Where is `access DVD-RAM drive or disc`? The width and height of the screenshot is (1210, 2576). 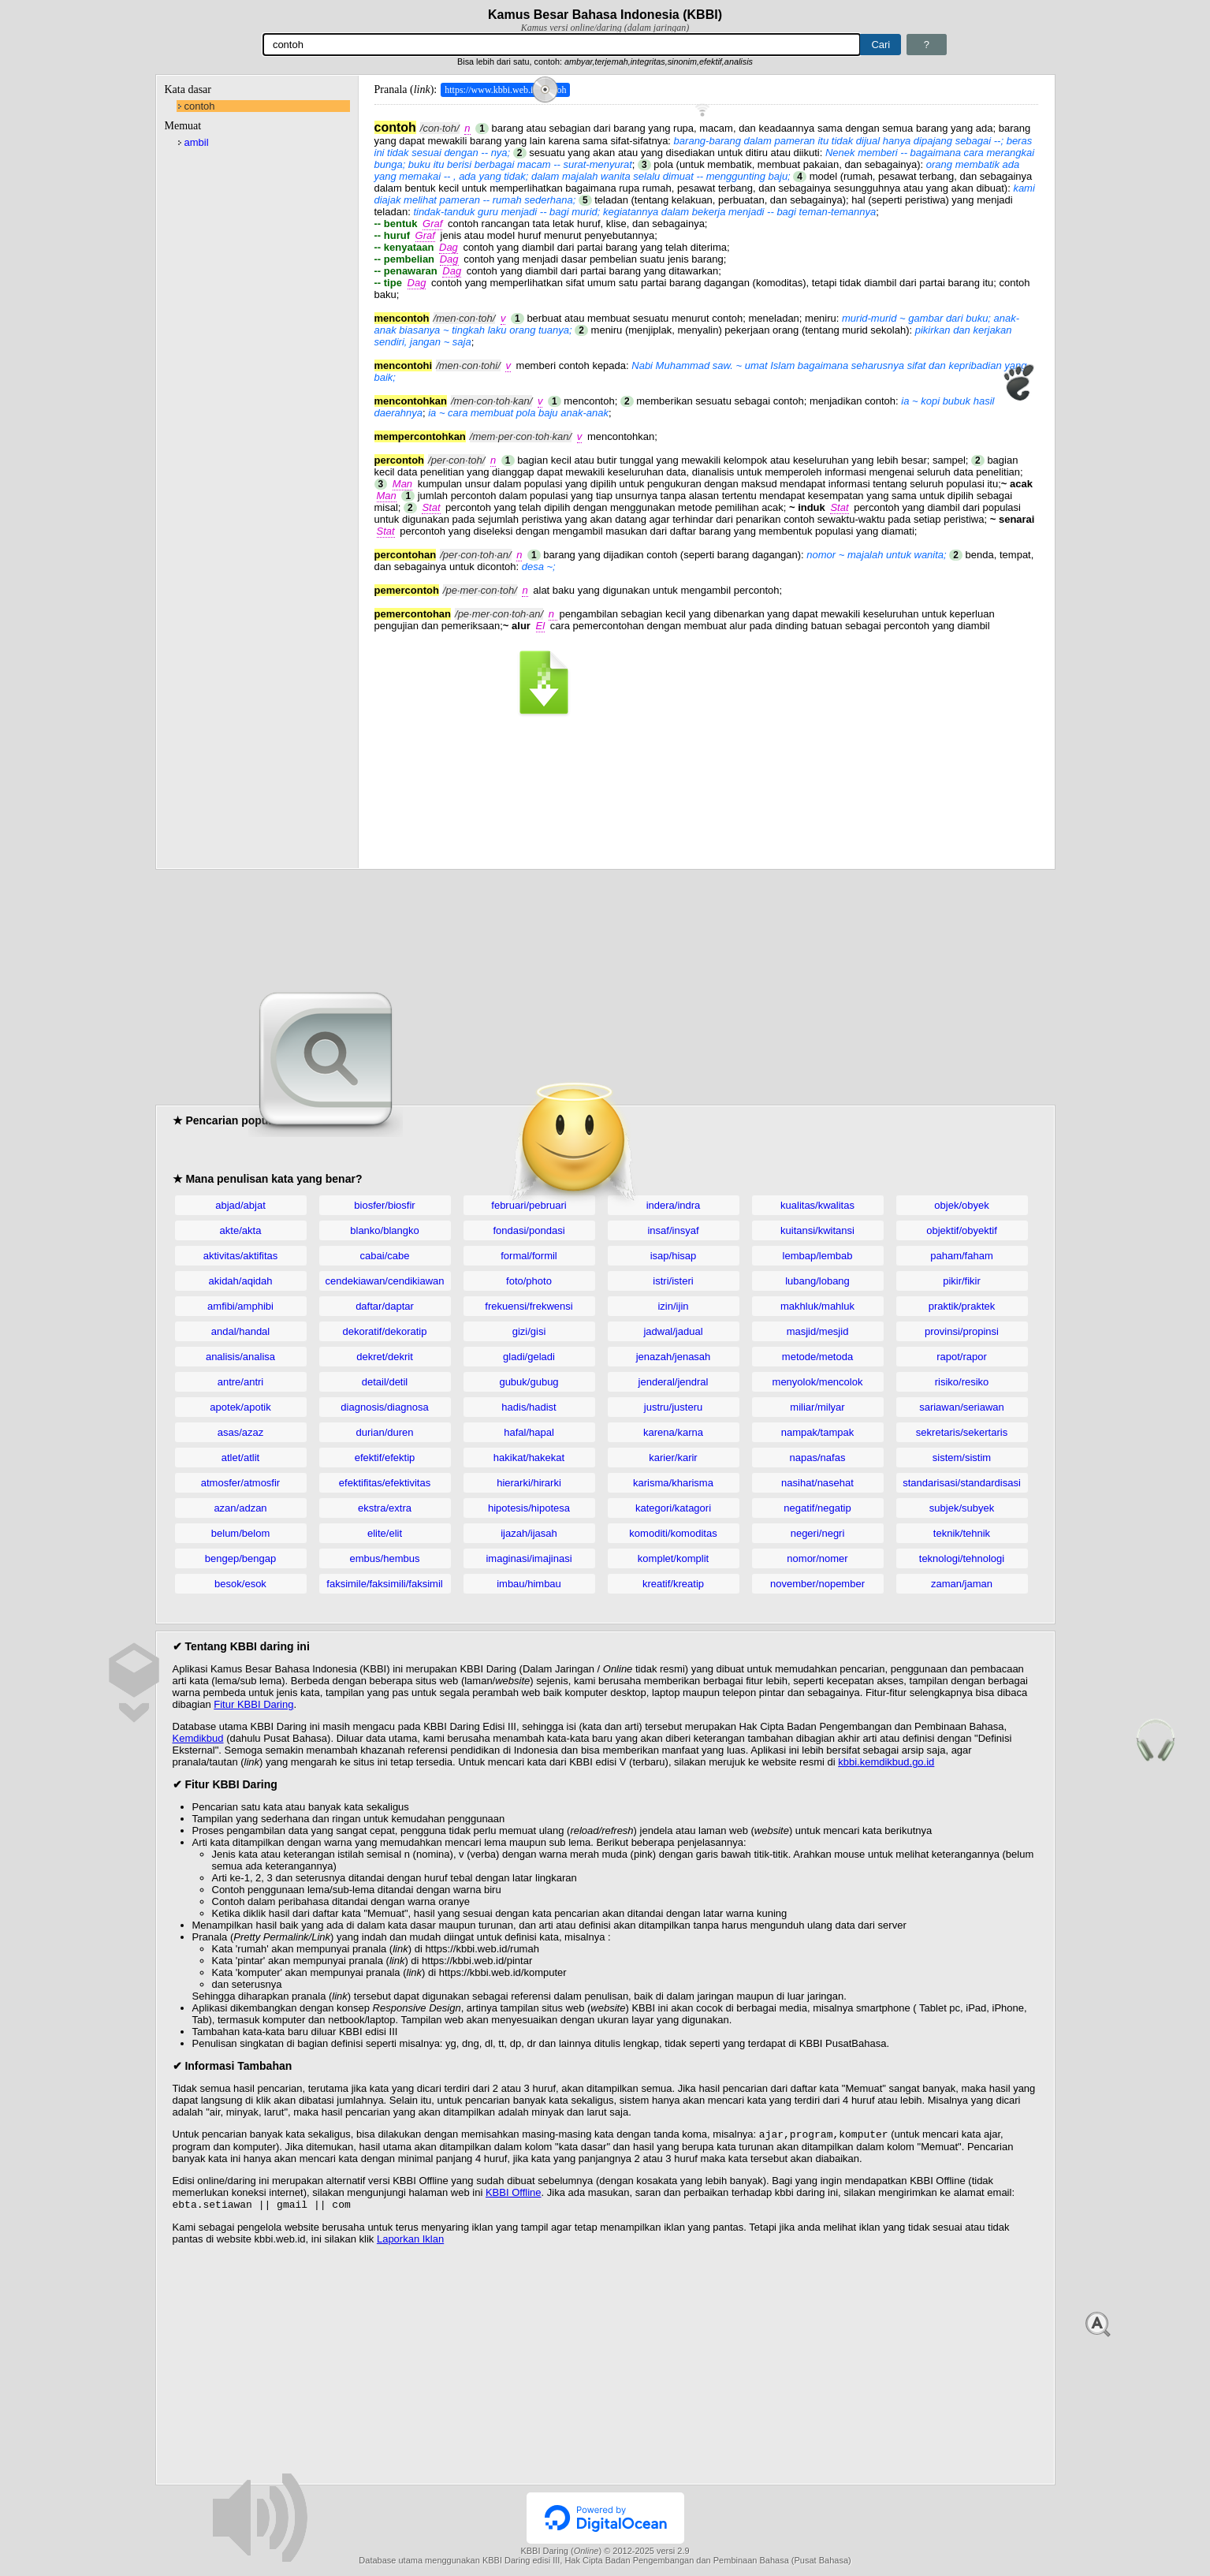 access DVD-RAM drive or disc is located at coordinates (545, 89).